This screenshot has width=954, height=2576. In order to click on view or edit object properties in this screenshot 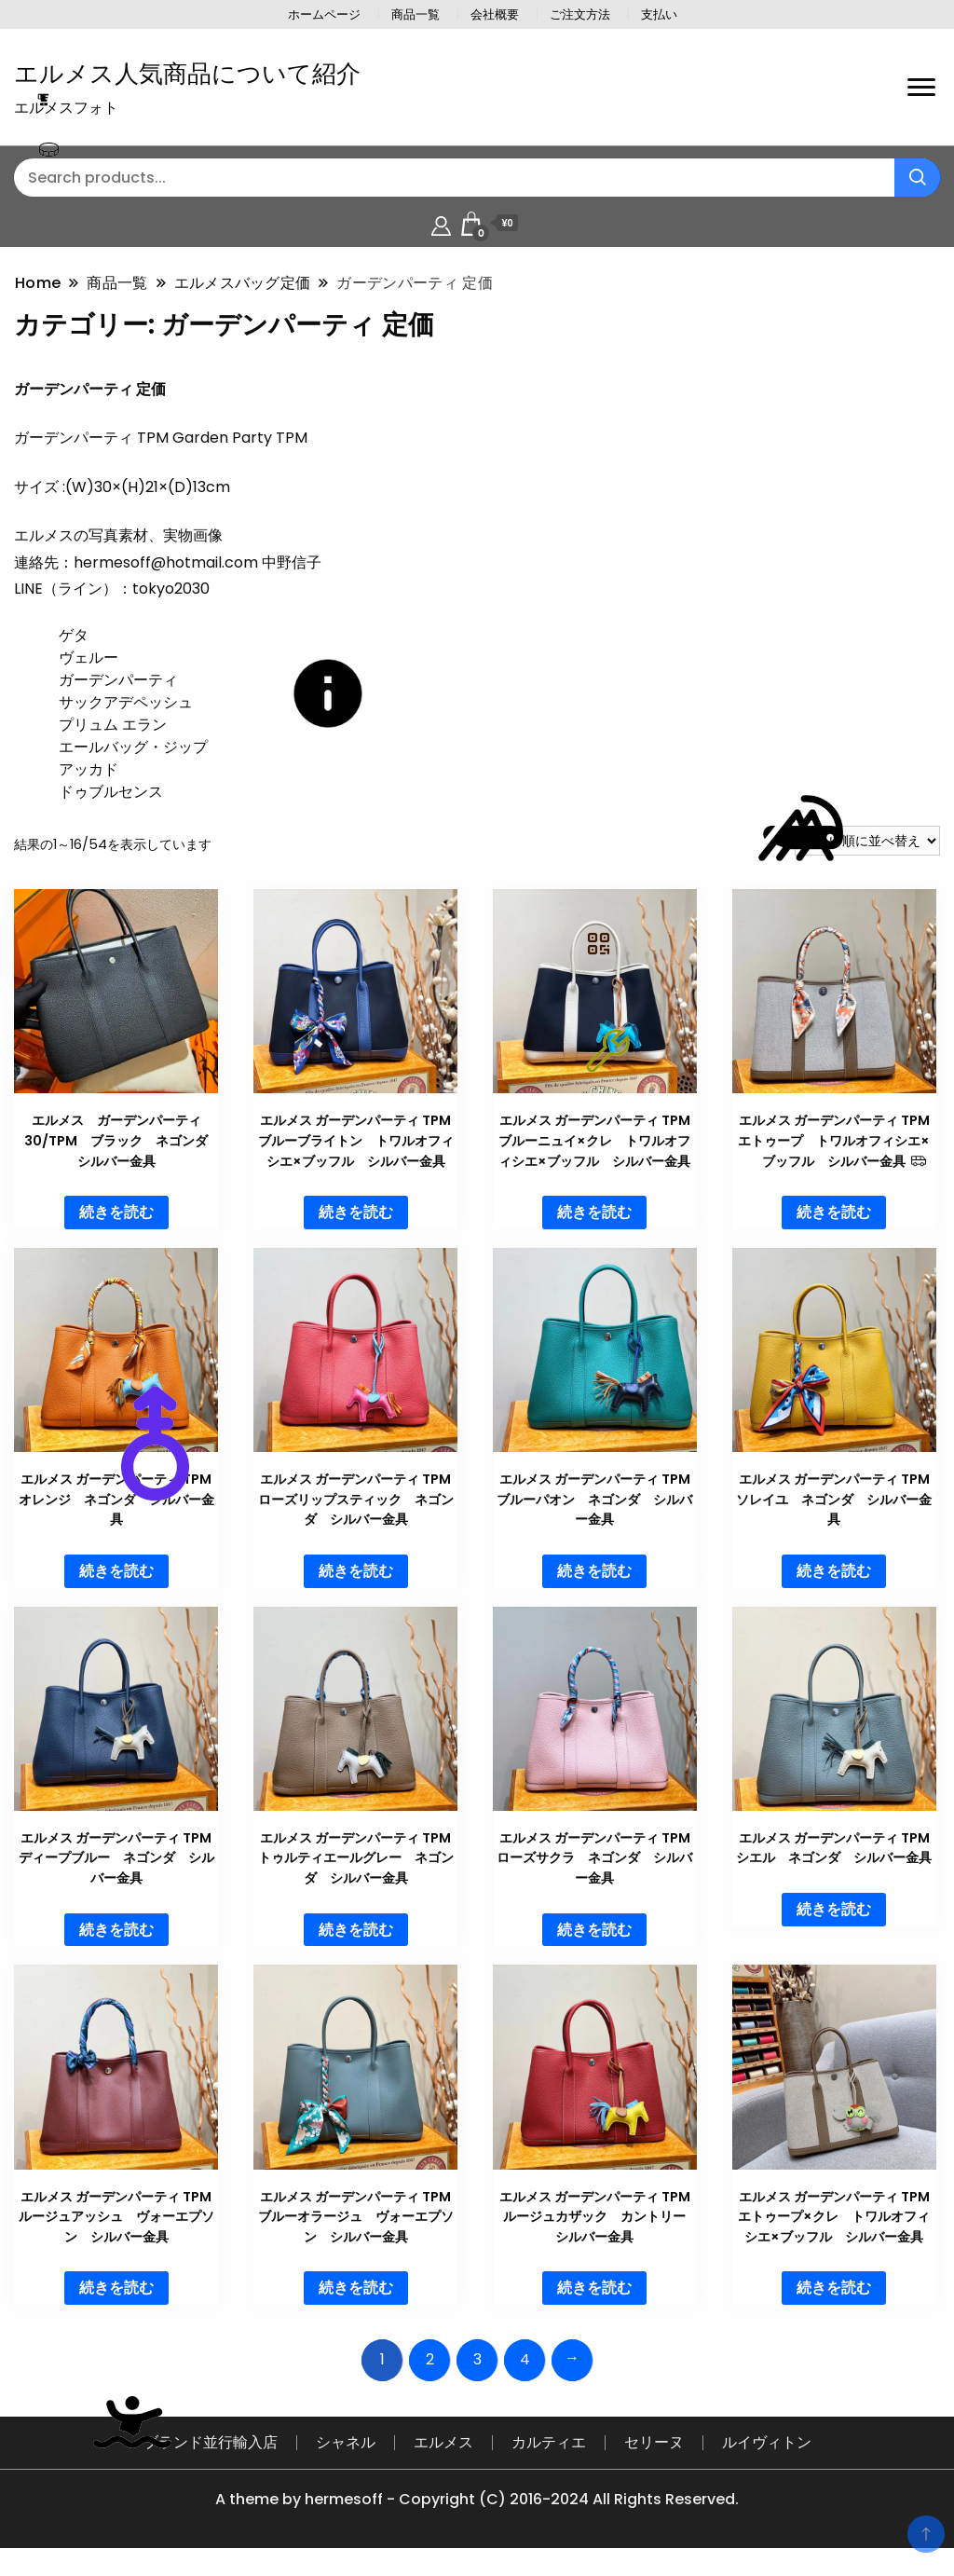, I will do `click(607, 1050)`.